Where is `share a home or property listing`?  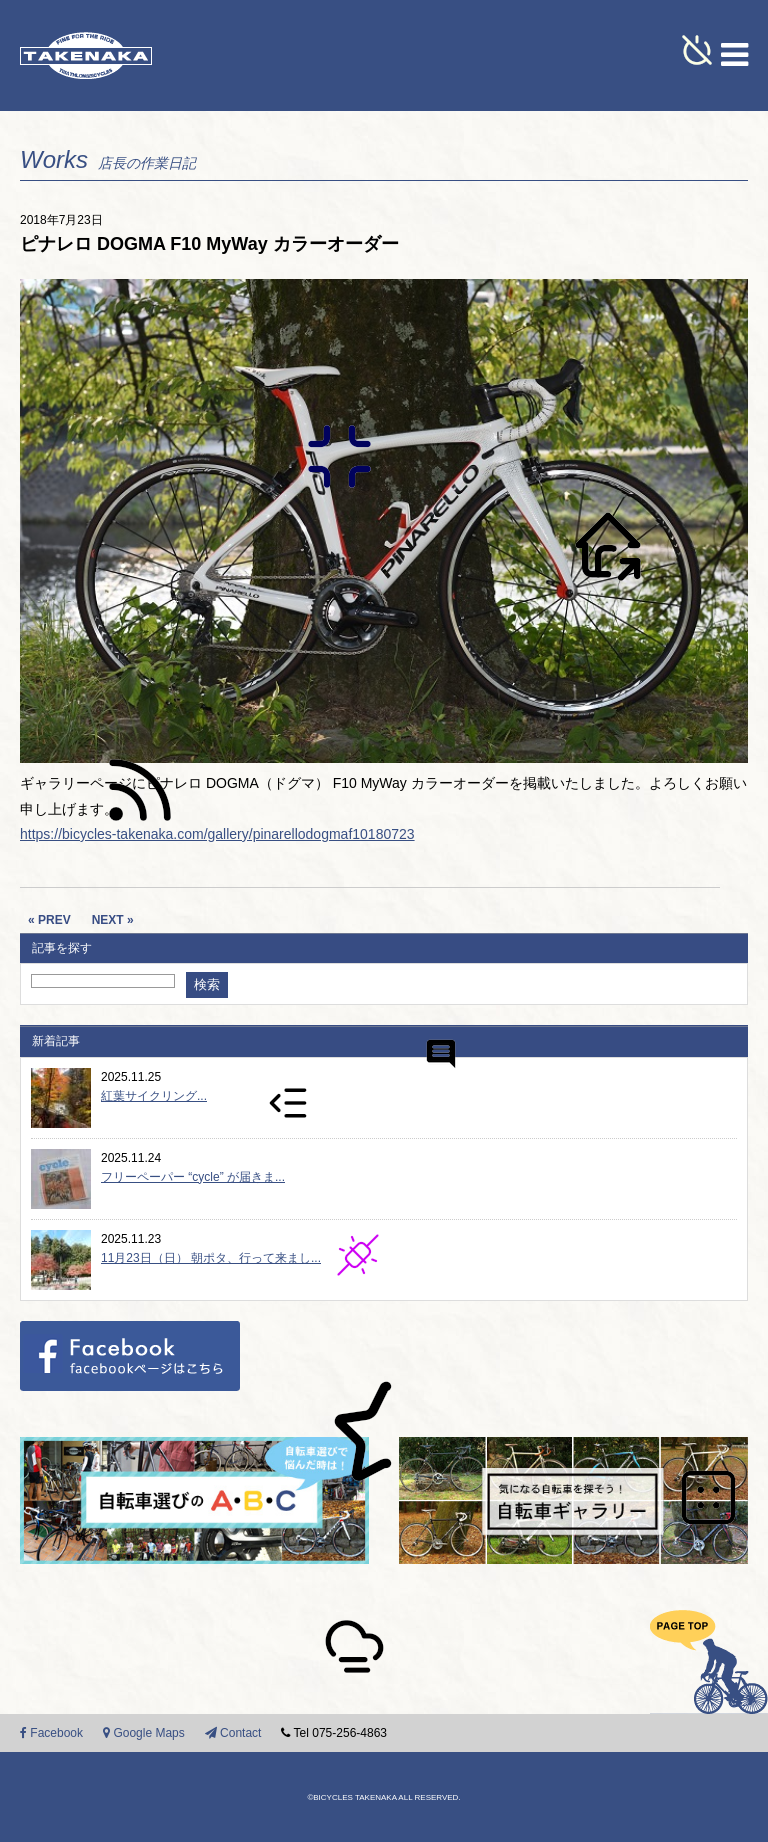
share a home or property listing is located at coordinates (608, 545).